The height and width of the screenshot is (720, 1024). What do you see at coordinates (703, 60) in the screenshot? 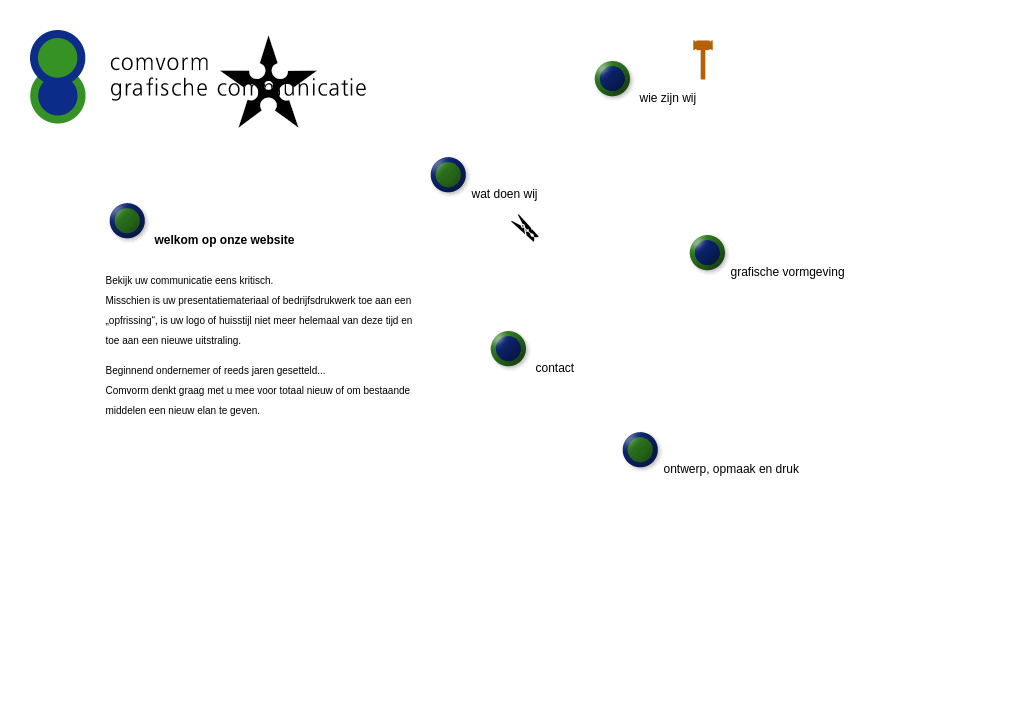
I see `activate trample ability in a card game` at bounding box center [703, 60].